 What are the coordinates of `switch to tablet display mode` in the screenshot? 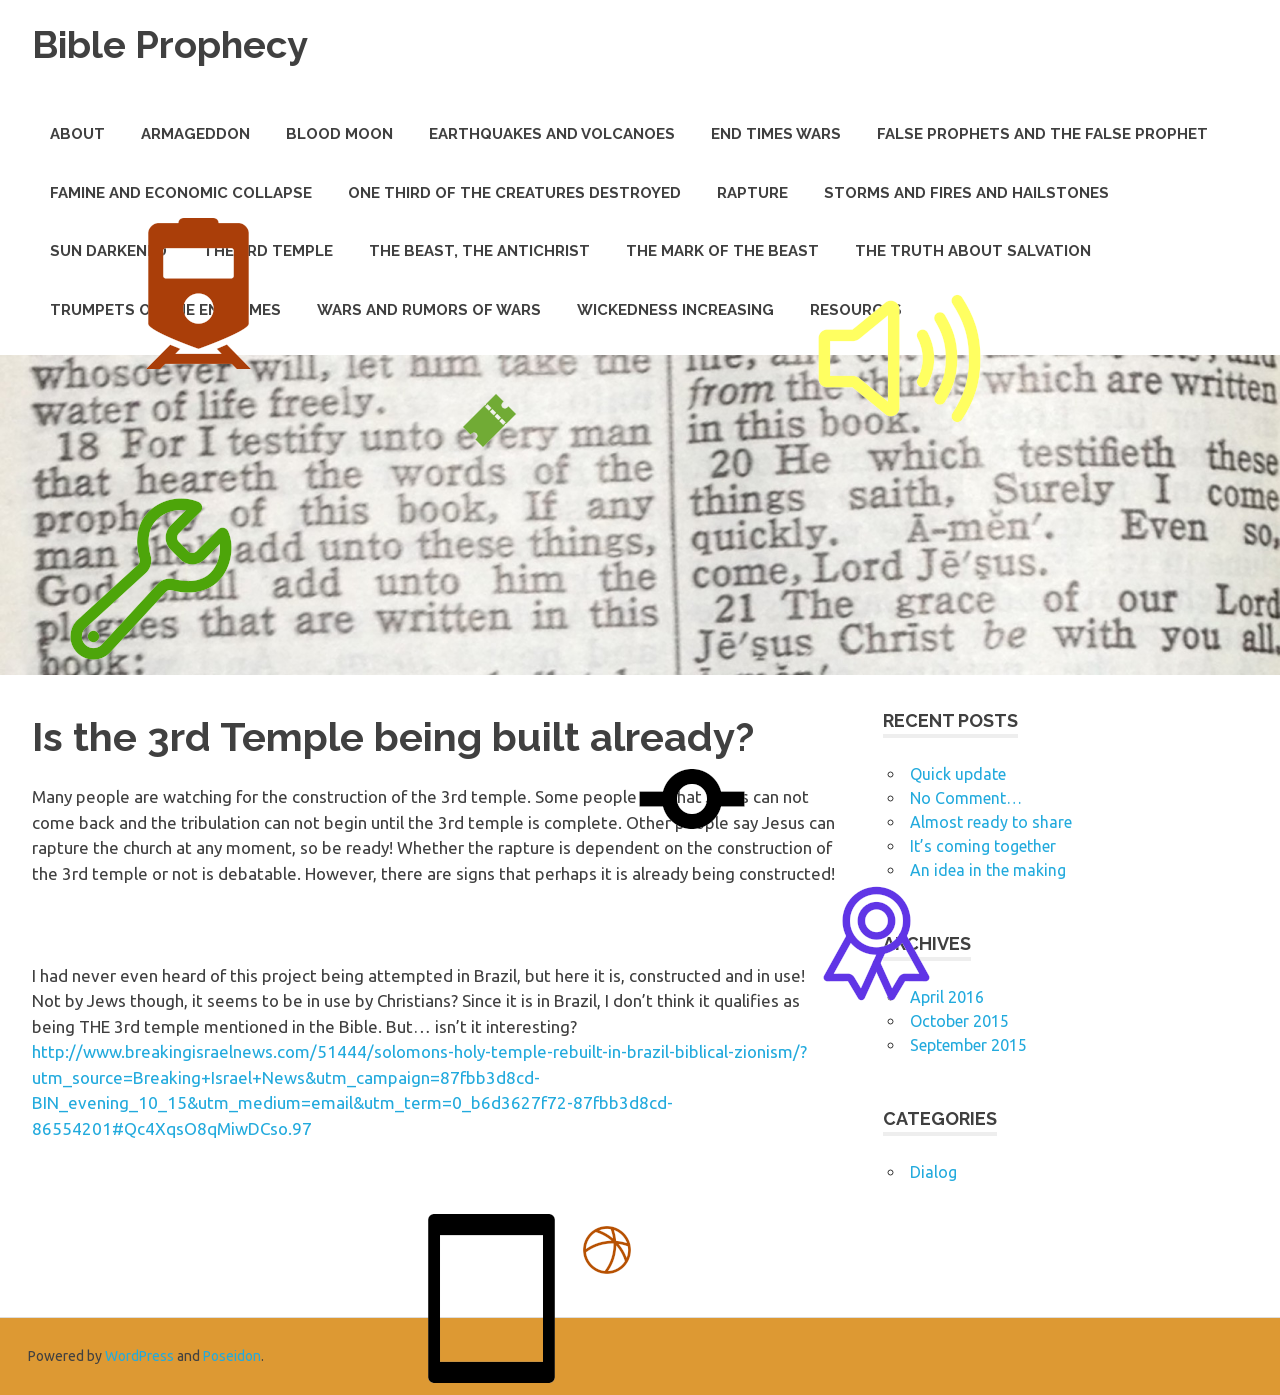 It's located at (491, 1298).